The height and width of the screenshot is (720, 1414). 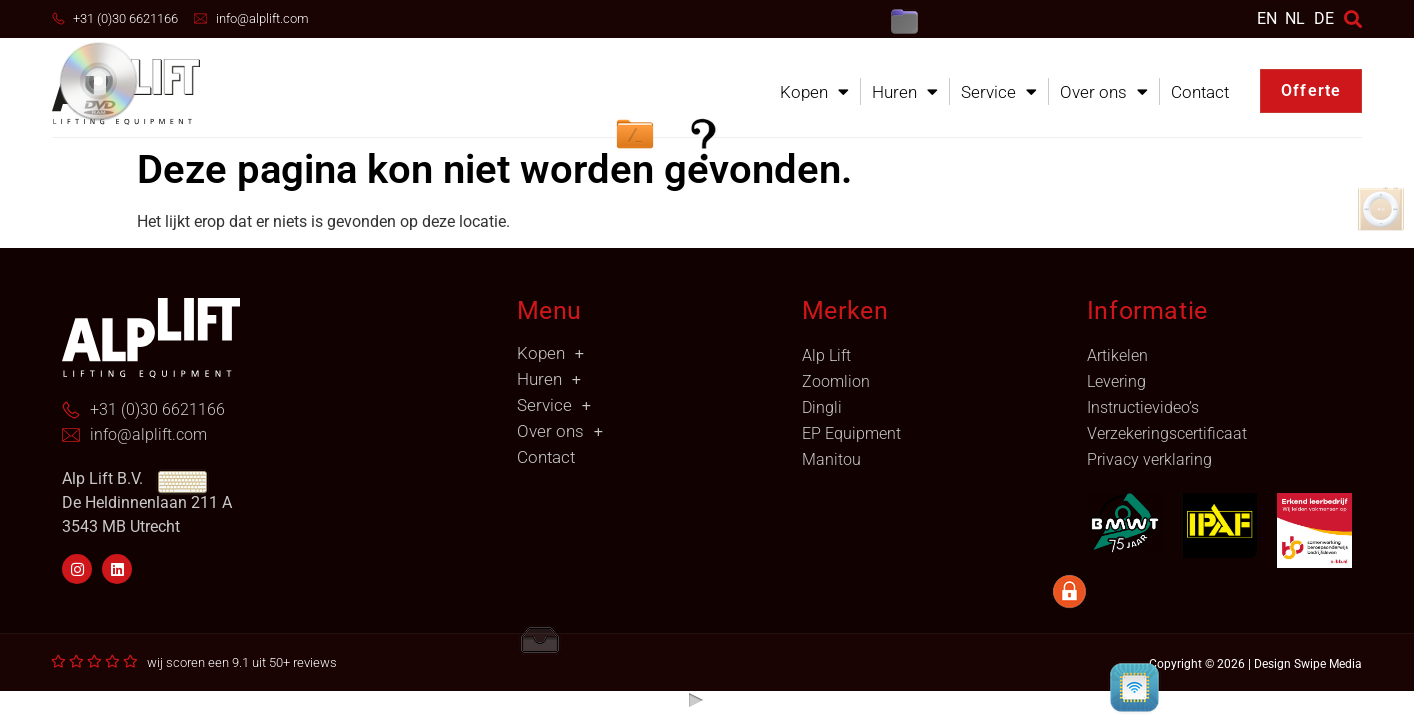 I want to click on iPod shuffle device in gold color, so click(x=1381, y=209).